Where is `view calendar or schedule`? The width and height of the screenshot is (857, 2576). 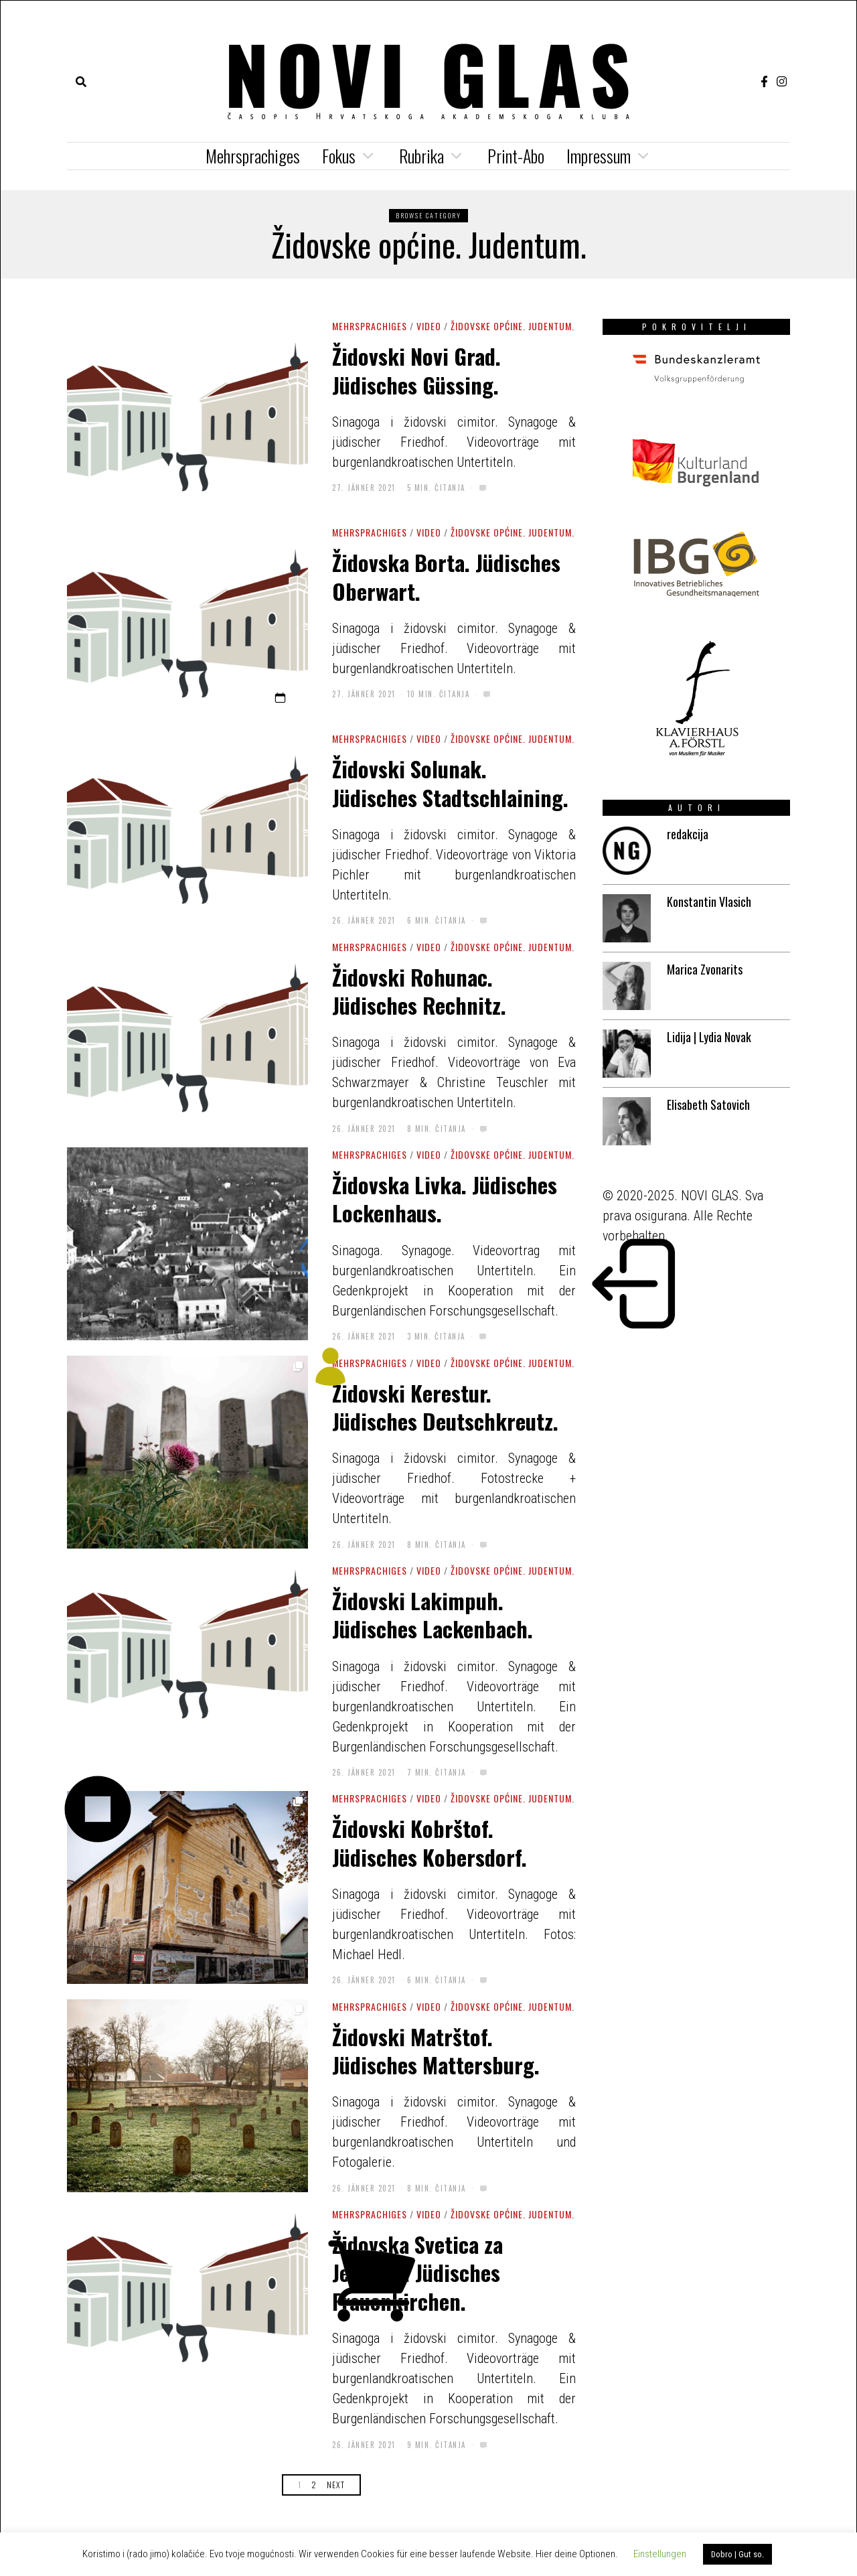
view calendar or schedule is located at coordinates (280, 697).